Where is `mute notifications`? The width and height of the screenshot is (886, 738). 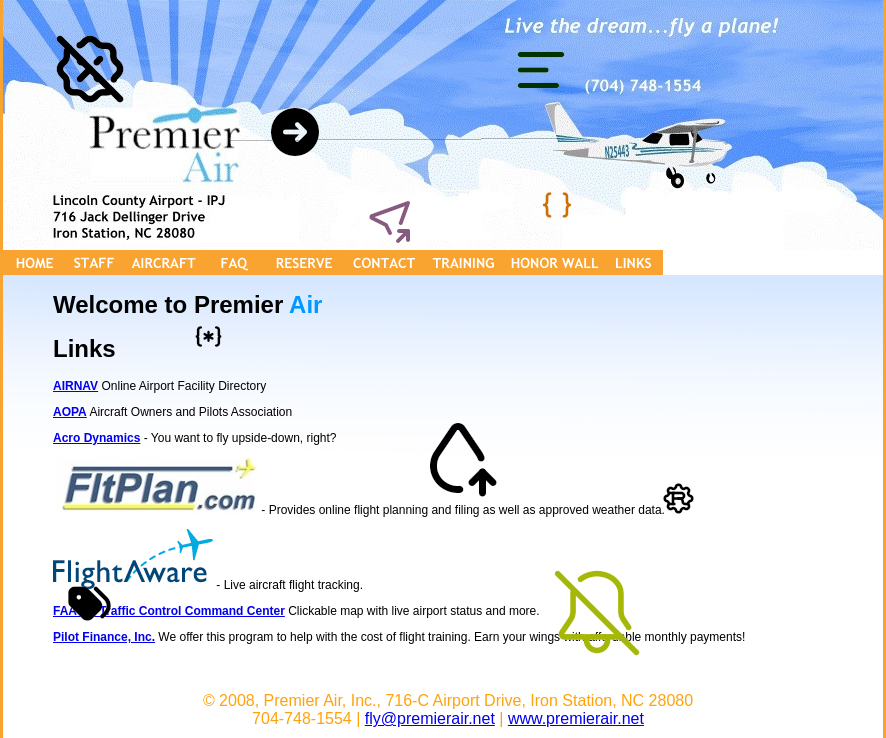
mute notifications is located at coordinates (597, 613).